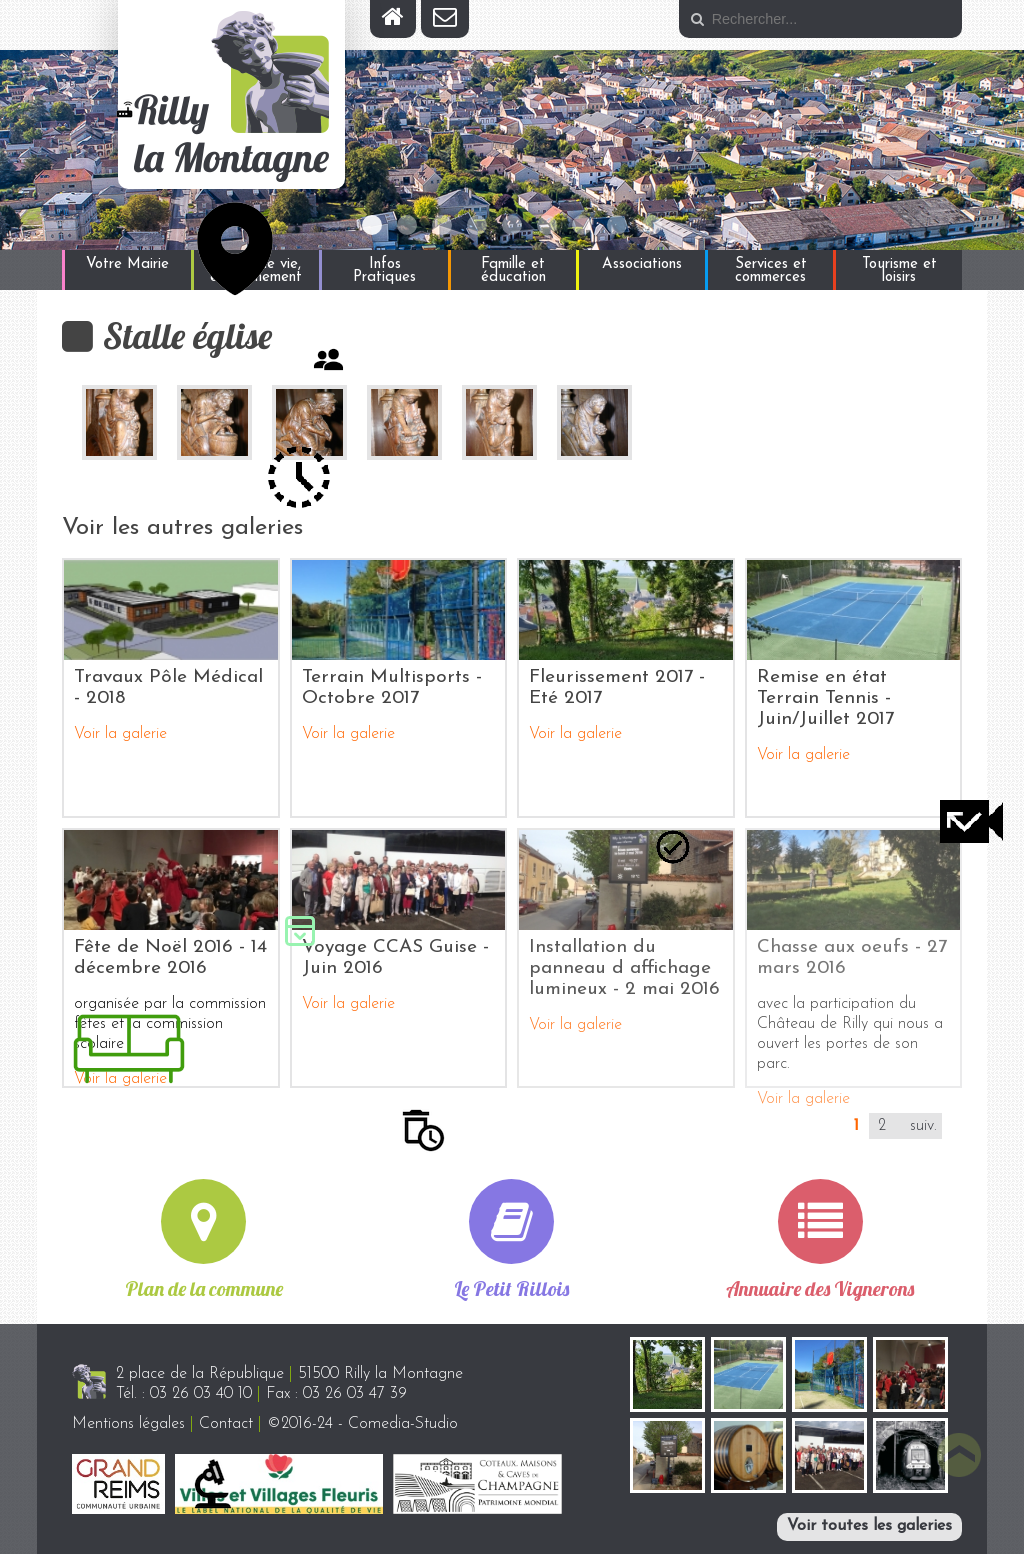 This screenshot has height=1554, width=1024. What do you see at coordinates (213, 1485) in the screenshot?
I see `access science or laboratory features` at bounding box center [213, 1485].